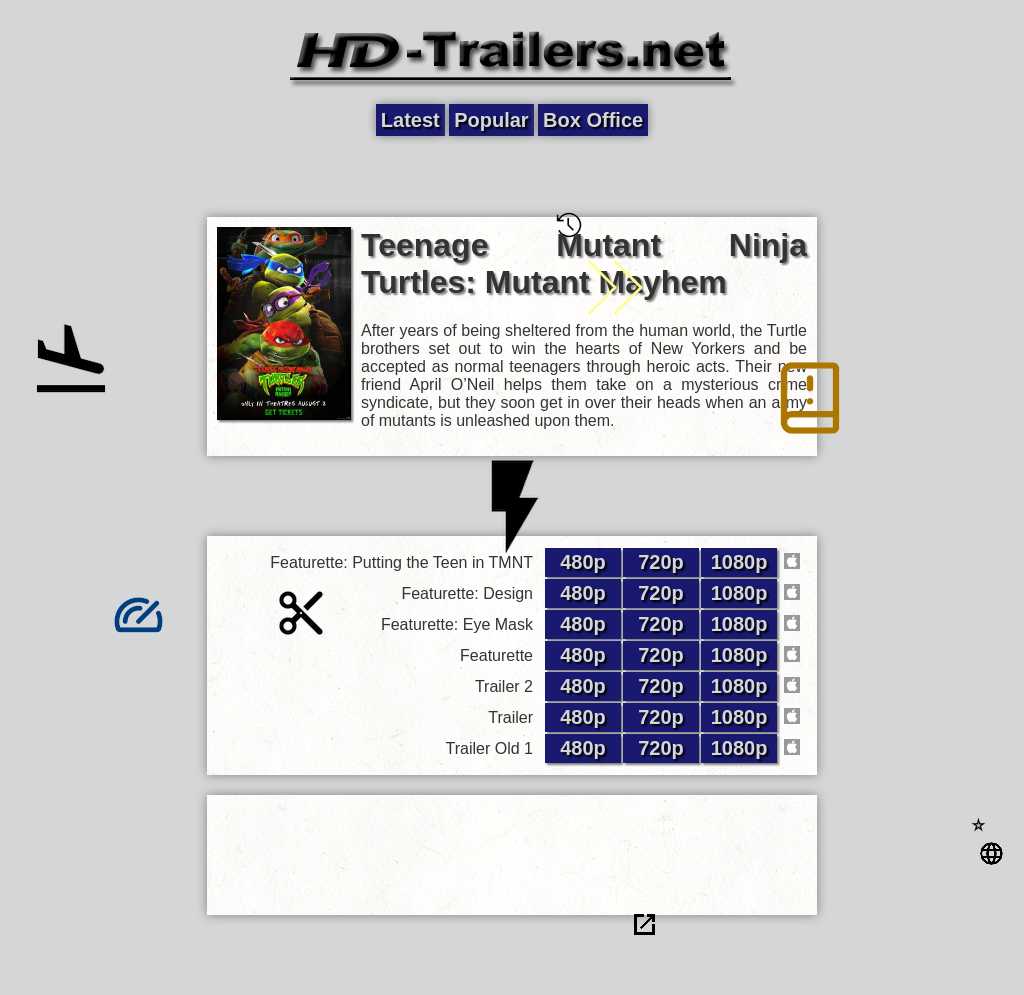 This screenshot has width=1024, height=995. What do you see at coordinates (138, 616) in the screenshot?
I see `view performance or speed metrics` at bounding box center [138, 616].